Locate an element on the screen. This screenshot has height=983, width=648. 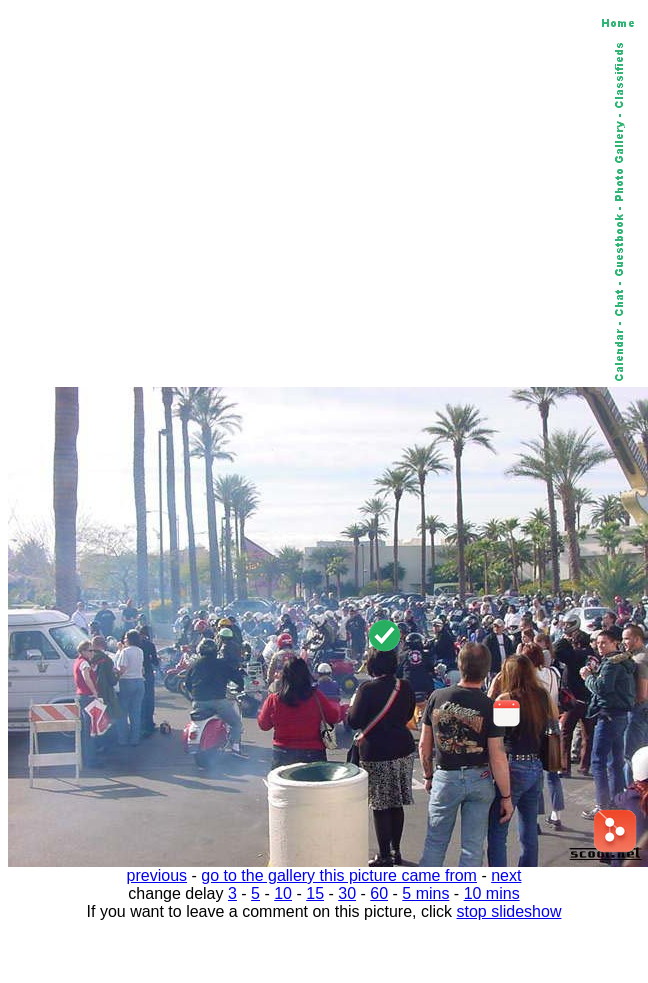
open git version control application is located at coordinates (615, 831).